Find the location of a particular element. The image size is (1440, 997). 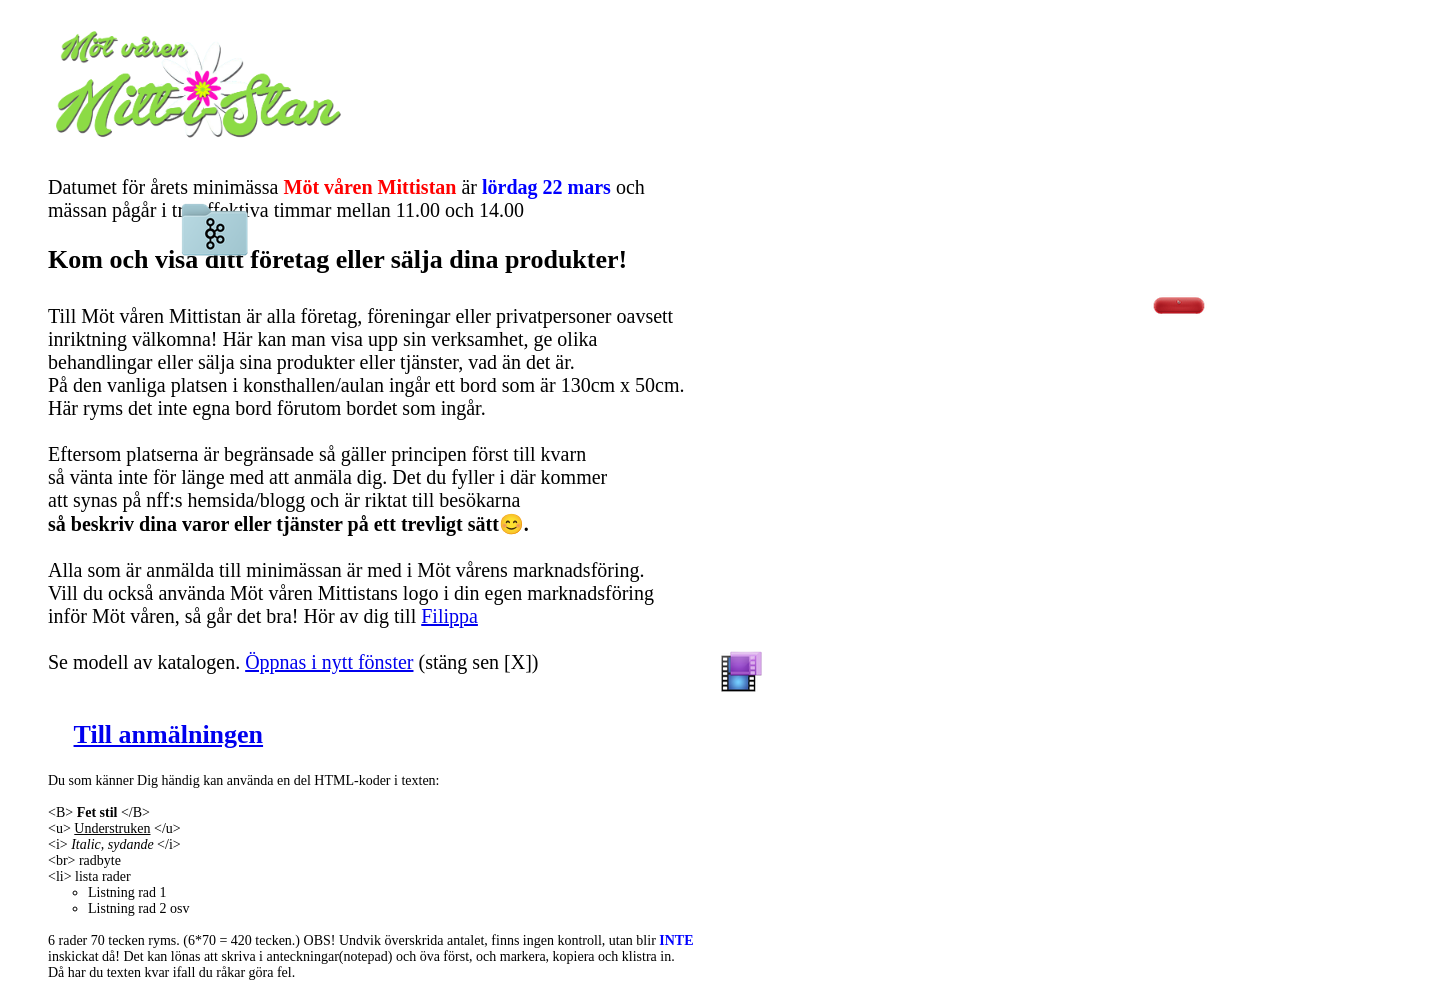

beats pill bluetooth speaker connected is located at coordinates (1179, 306).